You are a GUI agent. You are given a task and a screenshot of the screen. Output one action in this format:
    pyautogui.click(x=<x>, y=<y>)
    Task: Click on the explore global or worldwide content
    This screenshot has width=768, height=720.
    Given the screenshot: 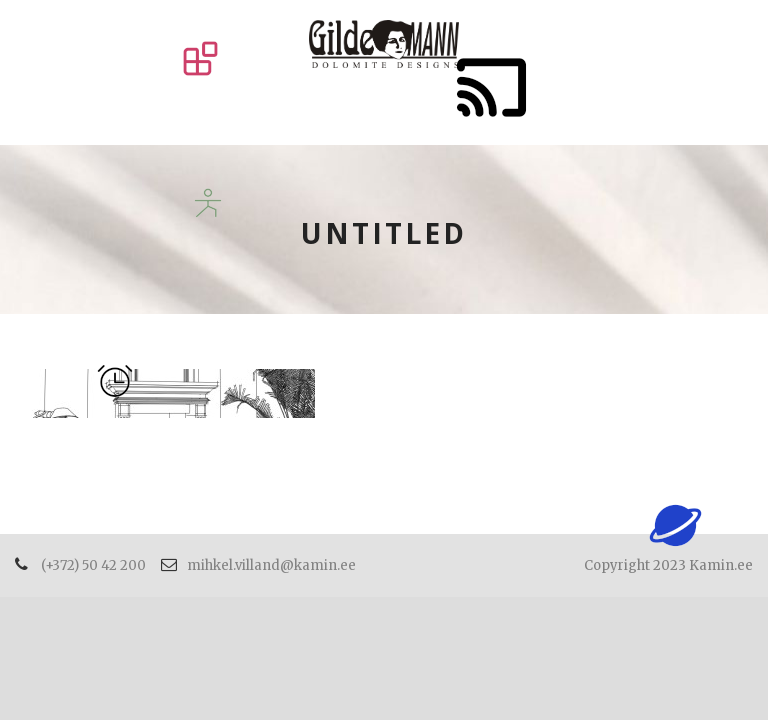 What is the action you would take?
    pyautogui.click(x=675, y=525)
    